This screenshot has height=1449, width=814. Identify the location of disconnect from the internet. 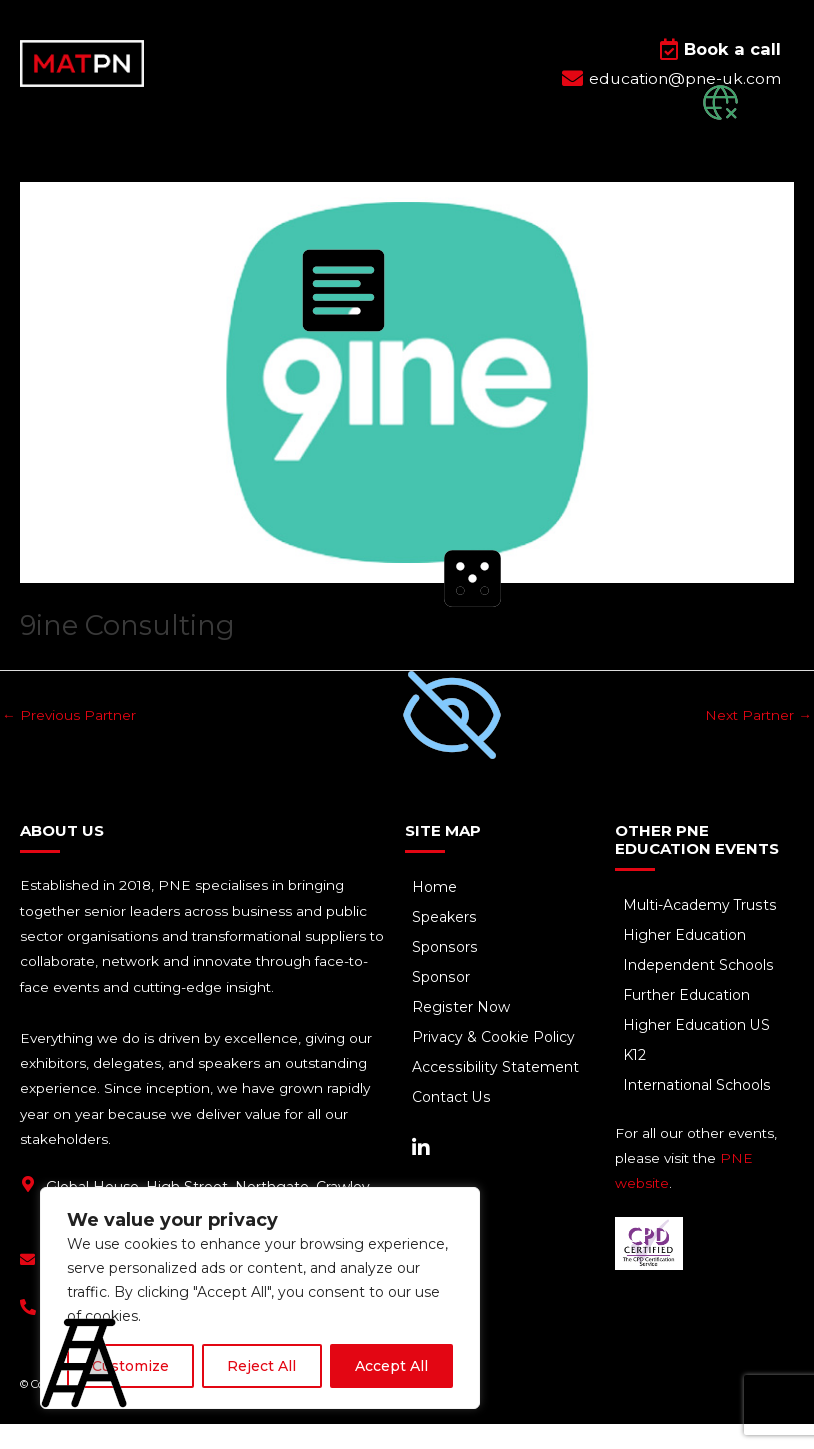
(720, 102).